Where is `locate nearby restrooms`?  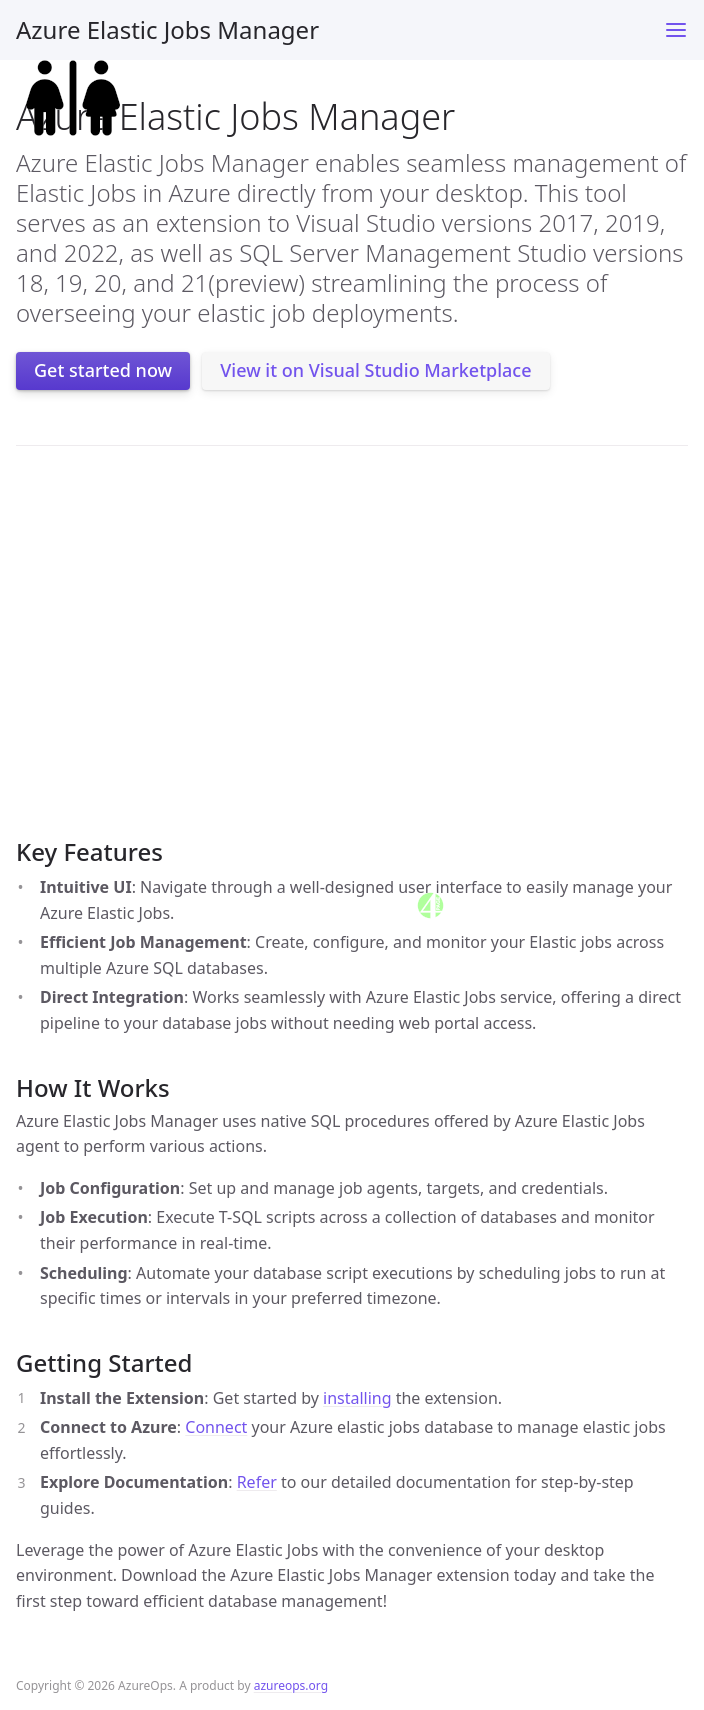 locate nearby restrooms is located at coordinates (73, 98).